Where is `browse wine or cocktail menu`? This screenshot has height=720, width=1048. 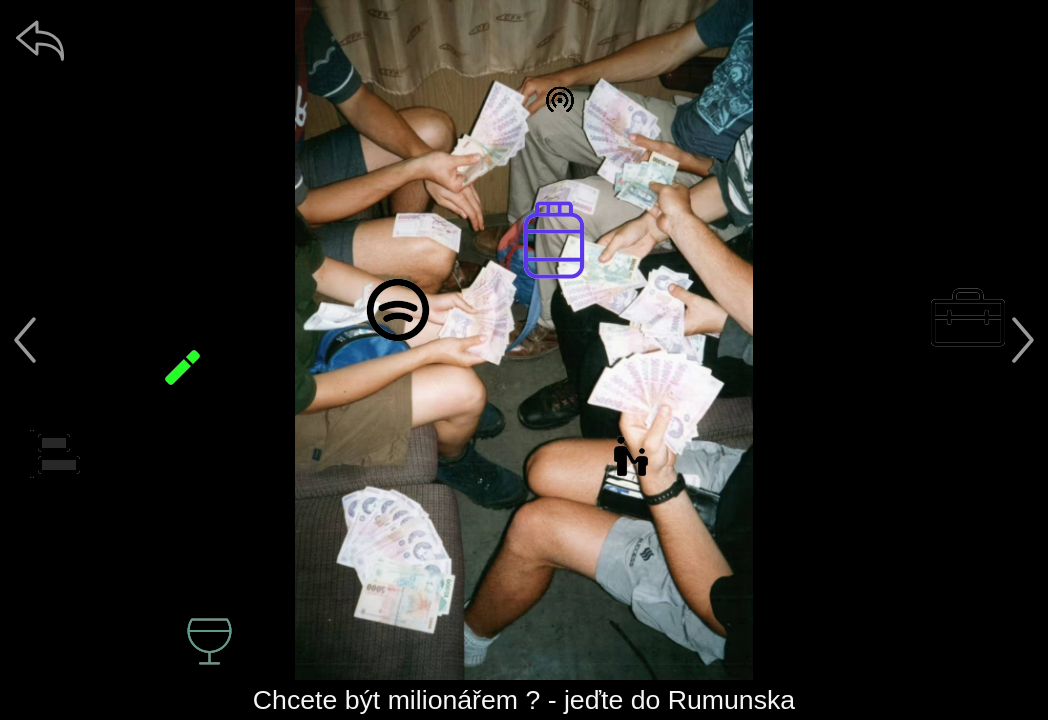 browse wine or cocktail menu is located at coordinates (209, 640).